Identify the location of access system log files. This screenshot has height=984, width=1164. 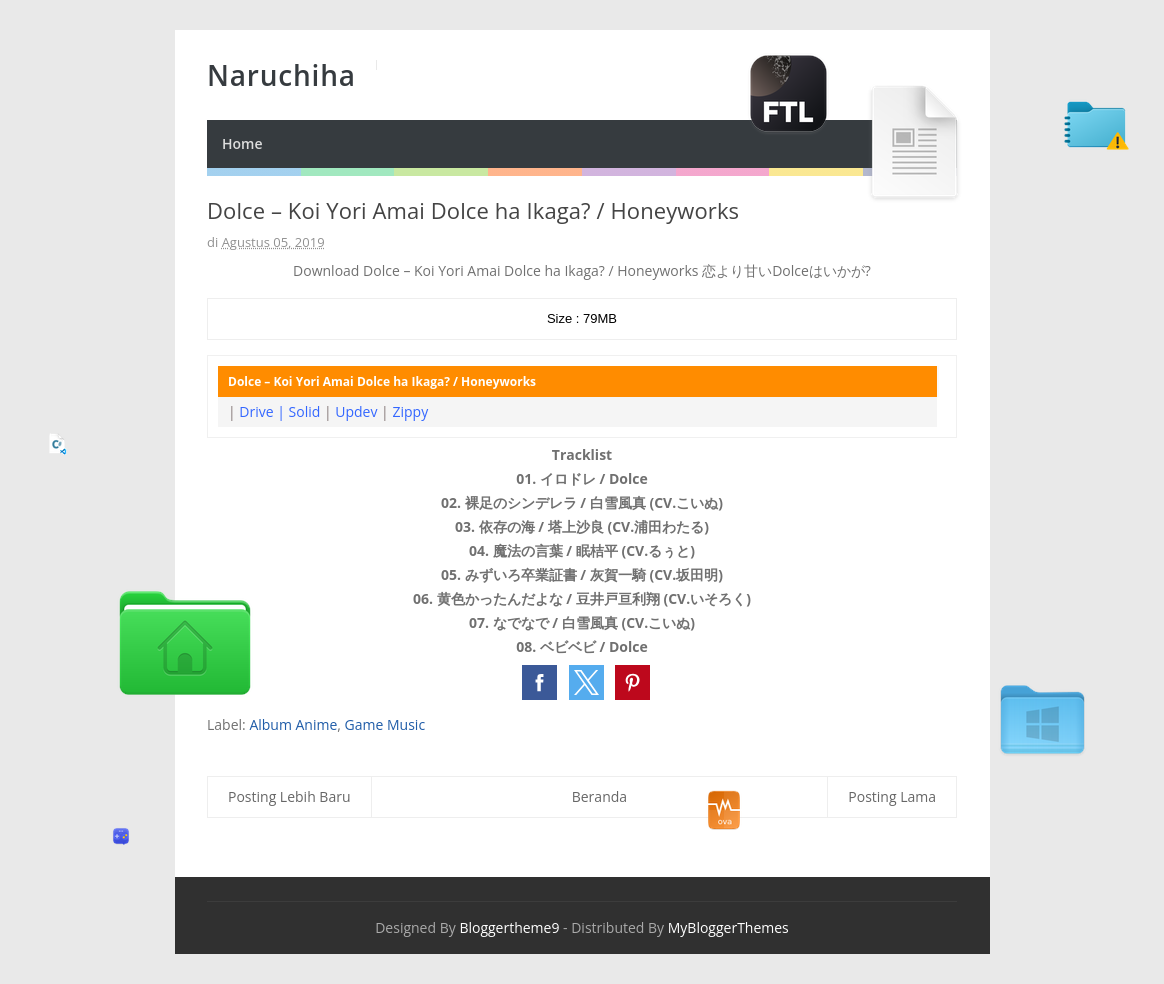
(1096, 126).